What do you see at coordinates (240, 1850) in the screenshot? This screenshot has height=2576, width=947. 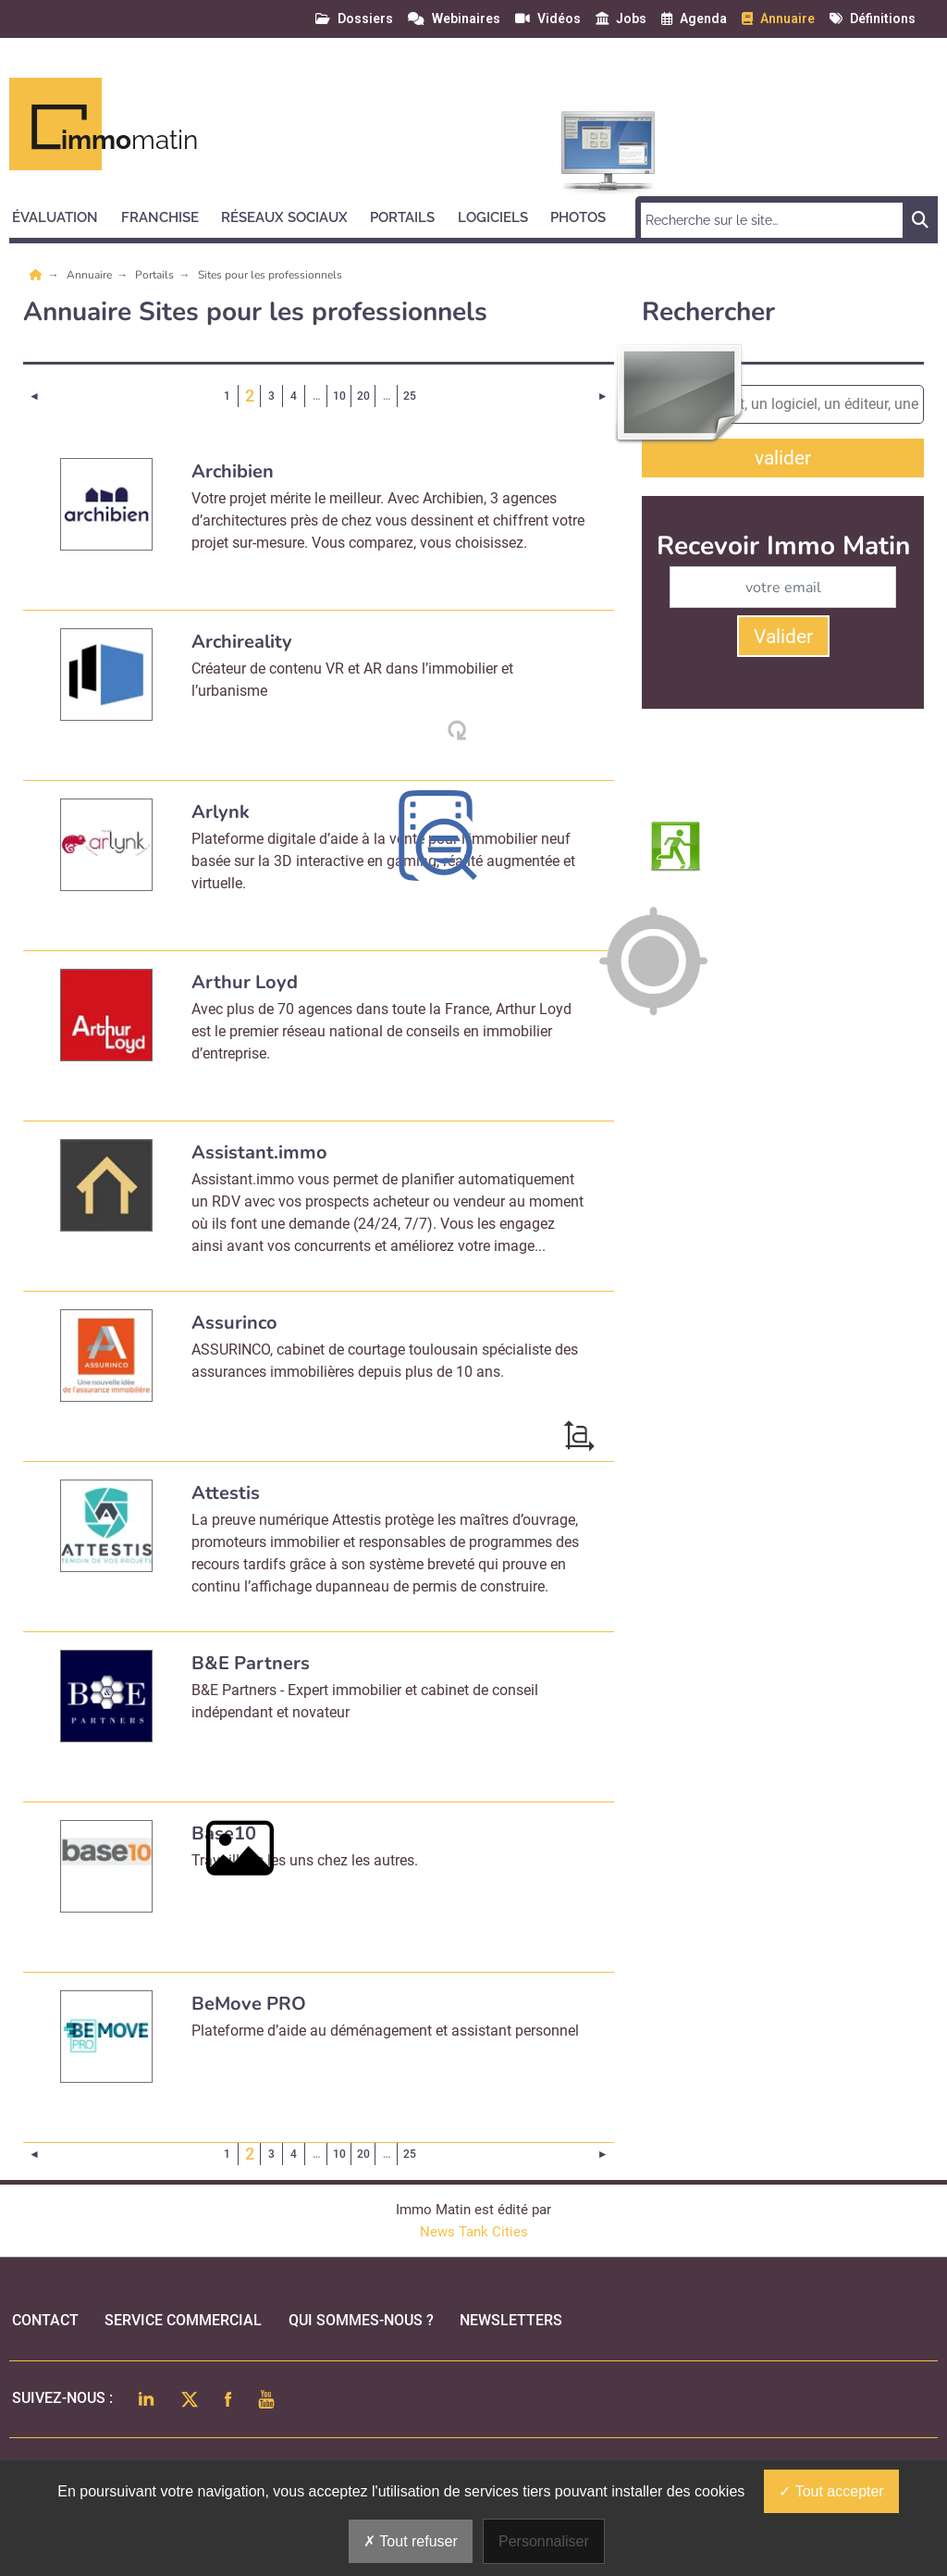 I see `preview image or photo settings` at bounding box center [240, 1850].